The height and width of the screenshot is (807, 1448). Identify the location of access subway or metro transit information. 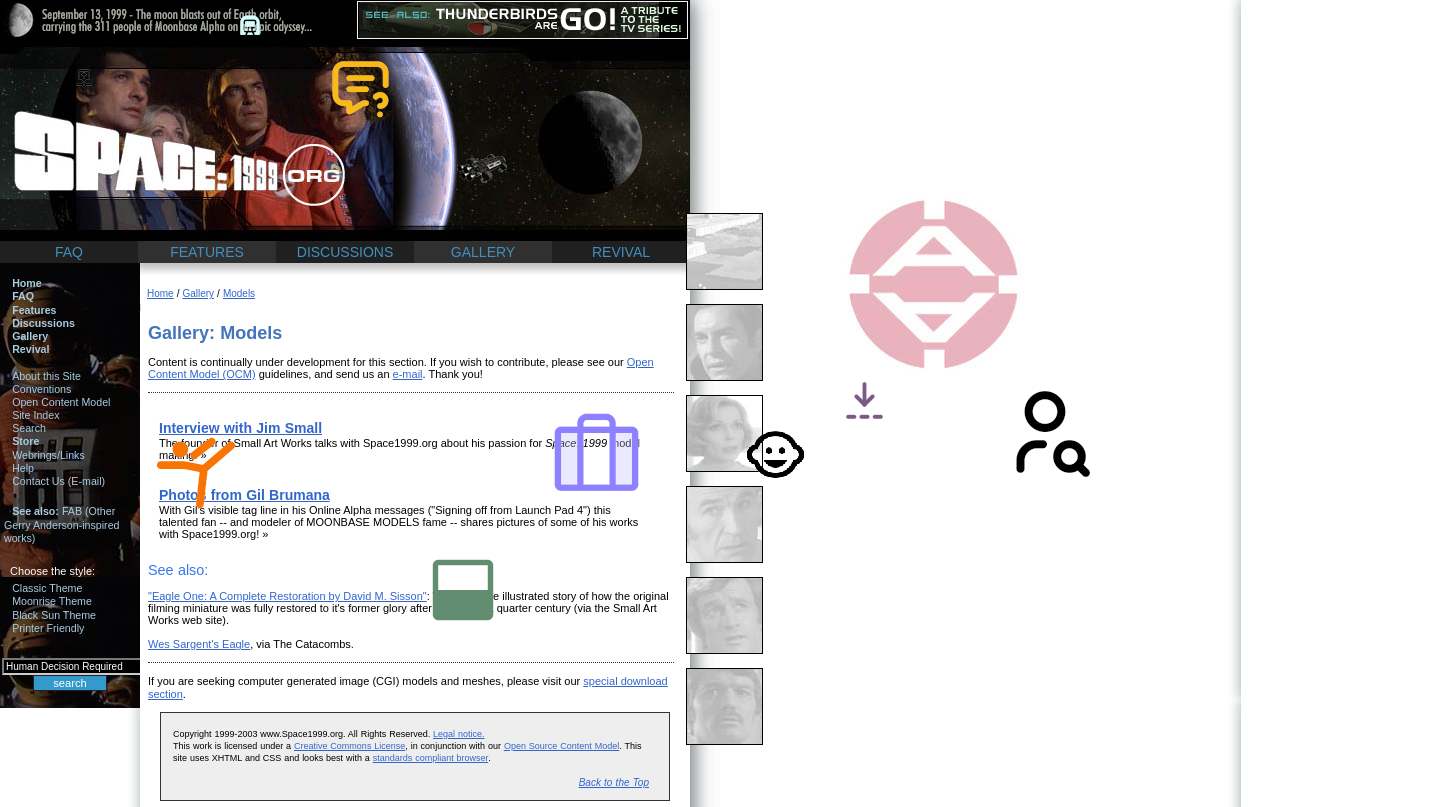
(250, 26).